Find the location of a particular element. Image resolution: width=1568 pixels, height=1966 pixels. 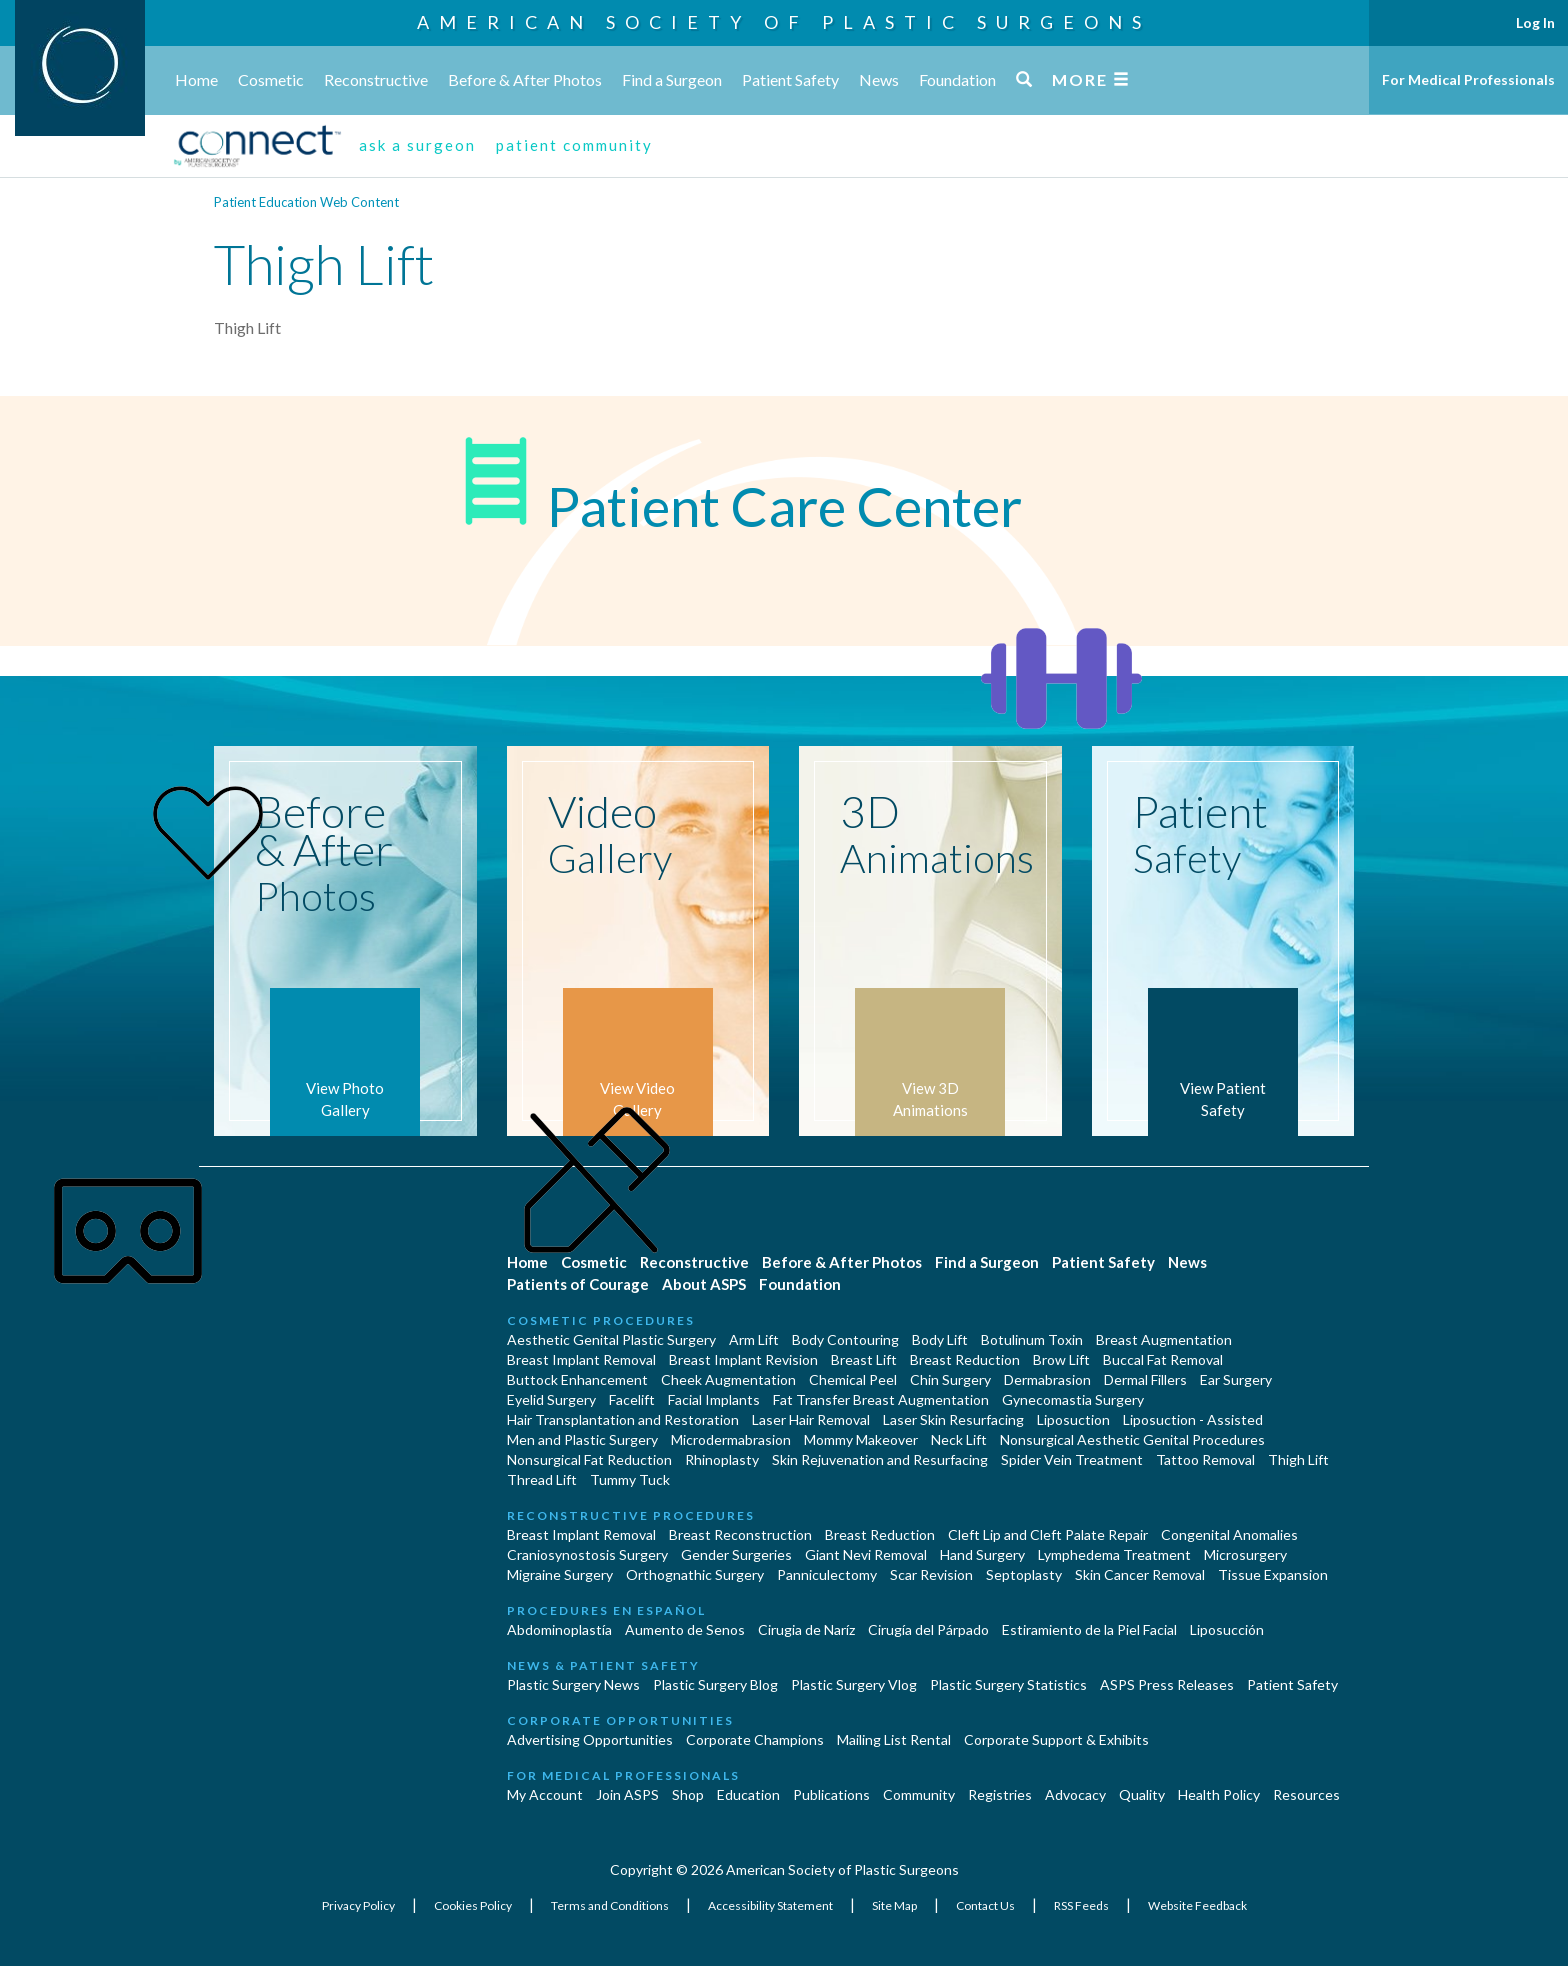

editing is disabled is located at coordinates (594, 1183).